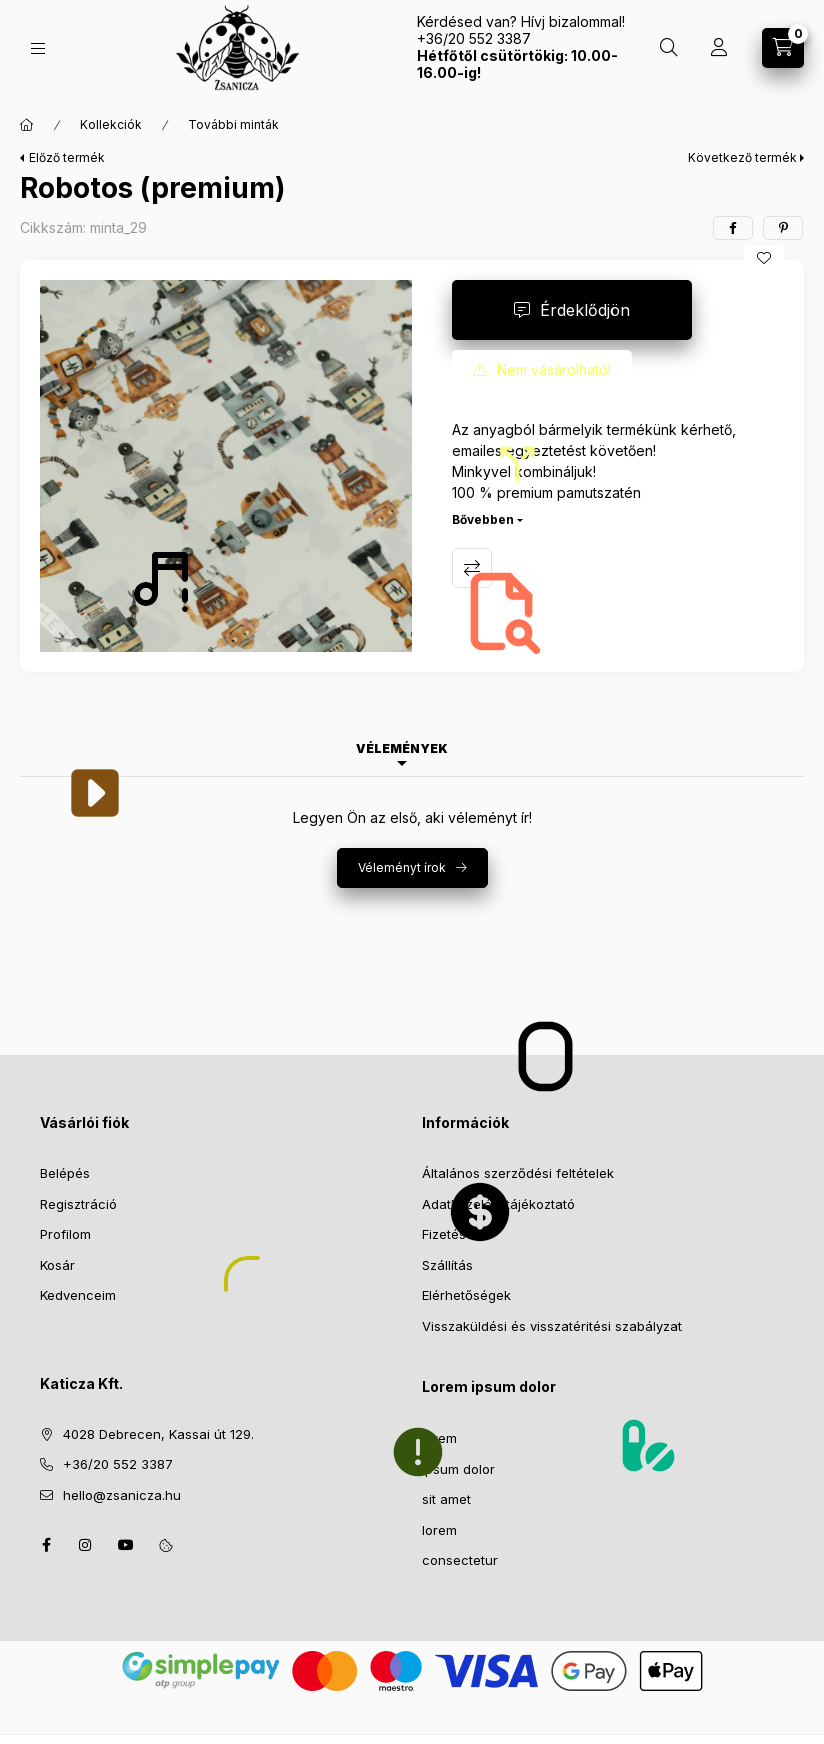 This screenshot has height=1744, width=824. I want to click on view your account balance, so click(480, 1212).